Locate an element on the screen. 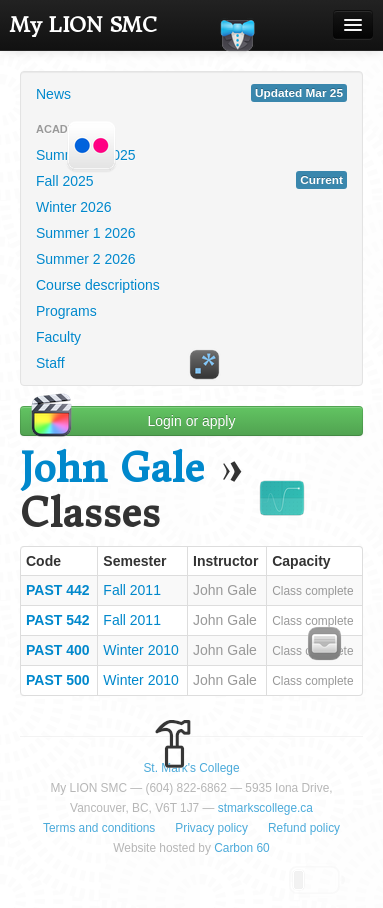 The height and width of the screenshot is (908, 383). open regexr app for testing regular expressions is located at coordinates (204, 364).